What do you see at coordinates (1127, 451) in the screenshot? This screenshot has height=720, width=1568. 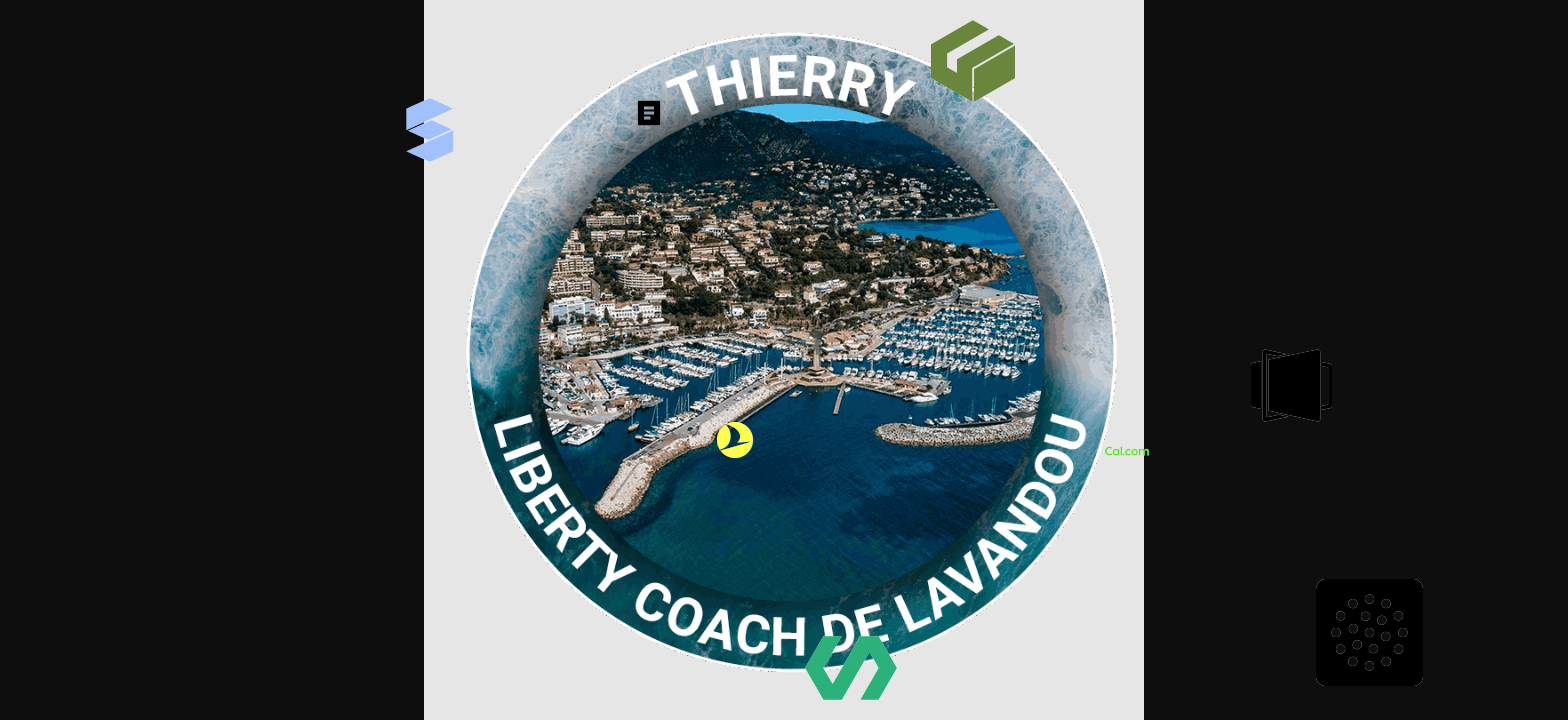 I see `open cal.com scheduling app` at bounding box center [1127, 451].